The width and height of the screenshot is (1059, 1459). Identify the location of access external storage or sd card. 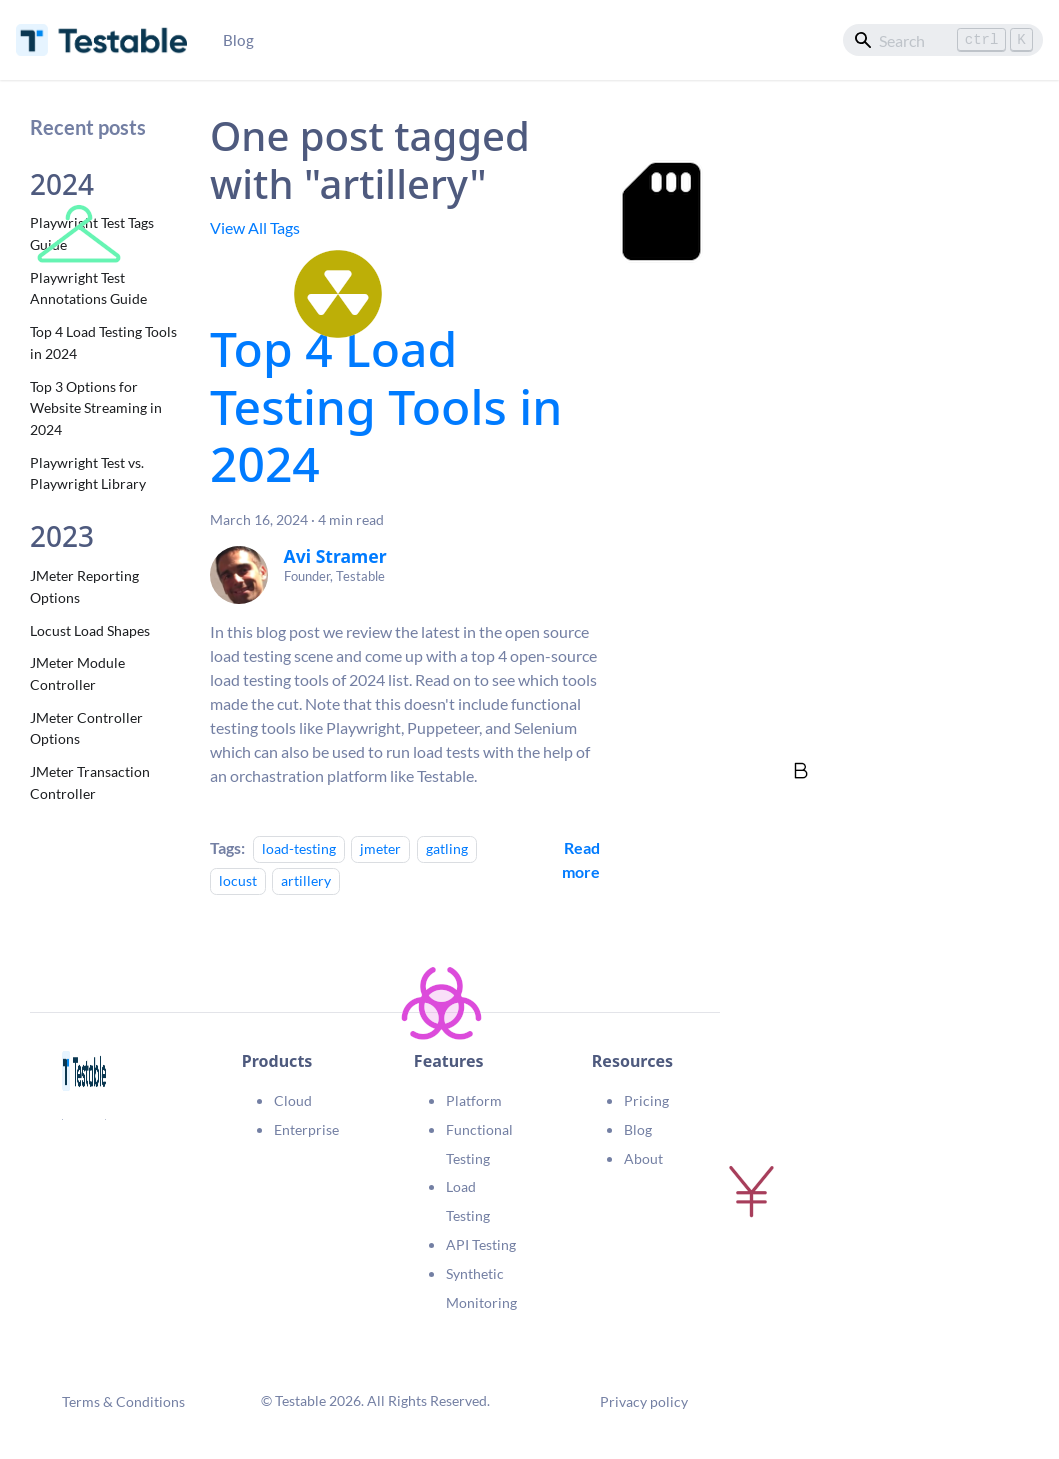
(661, 211).